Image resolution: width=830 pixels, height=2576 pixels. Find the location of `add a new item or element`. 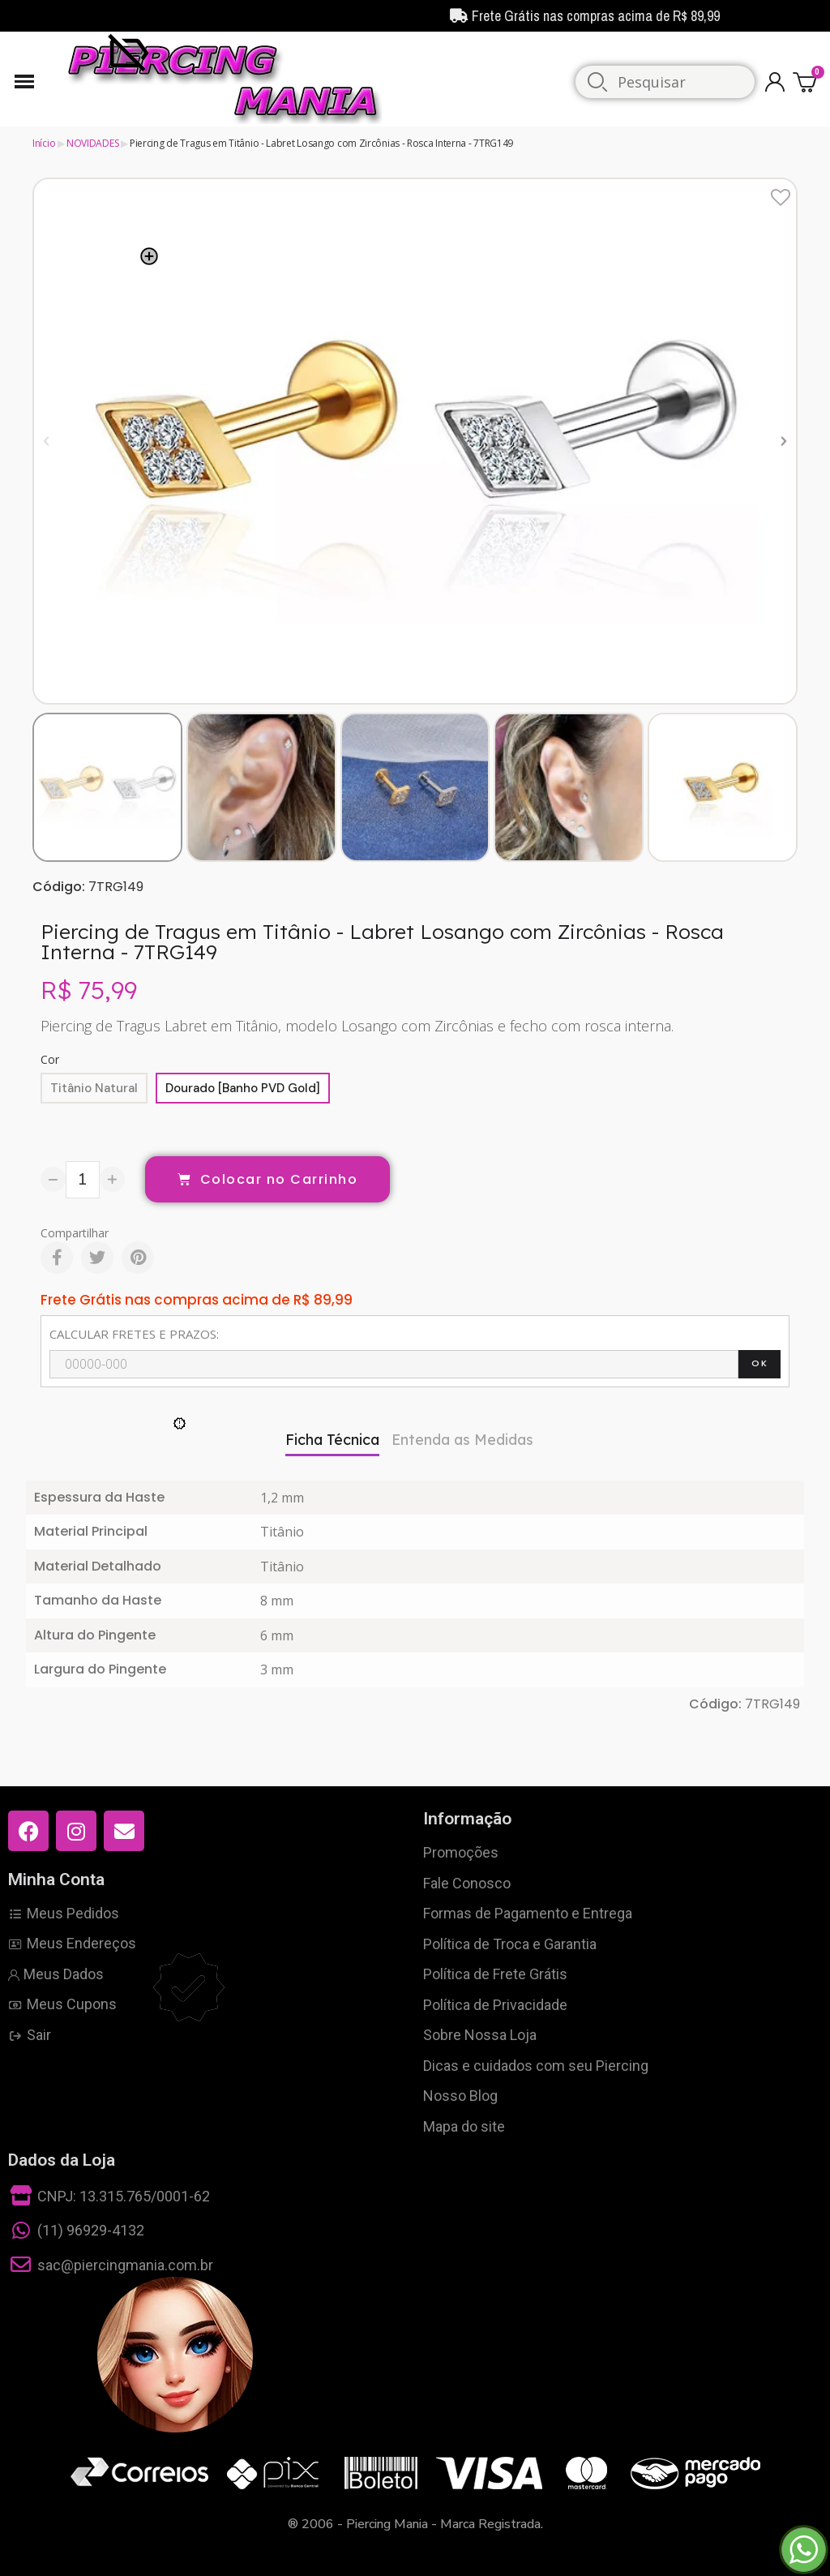

add a new item or element is located at coordinates (149, 256).